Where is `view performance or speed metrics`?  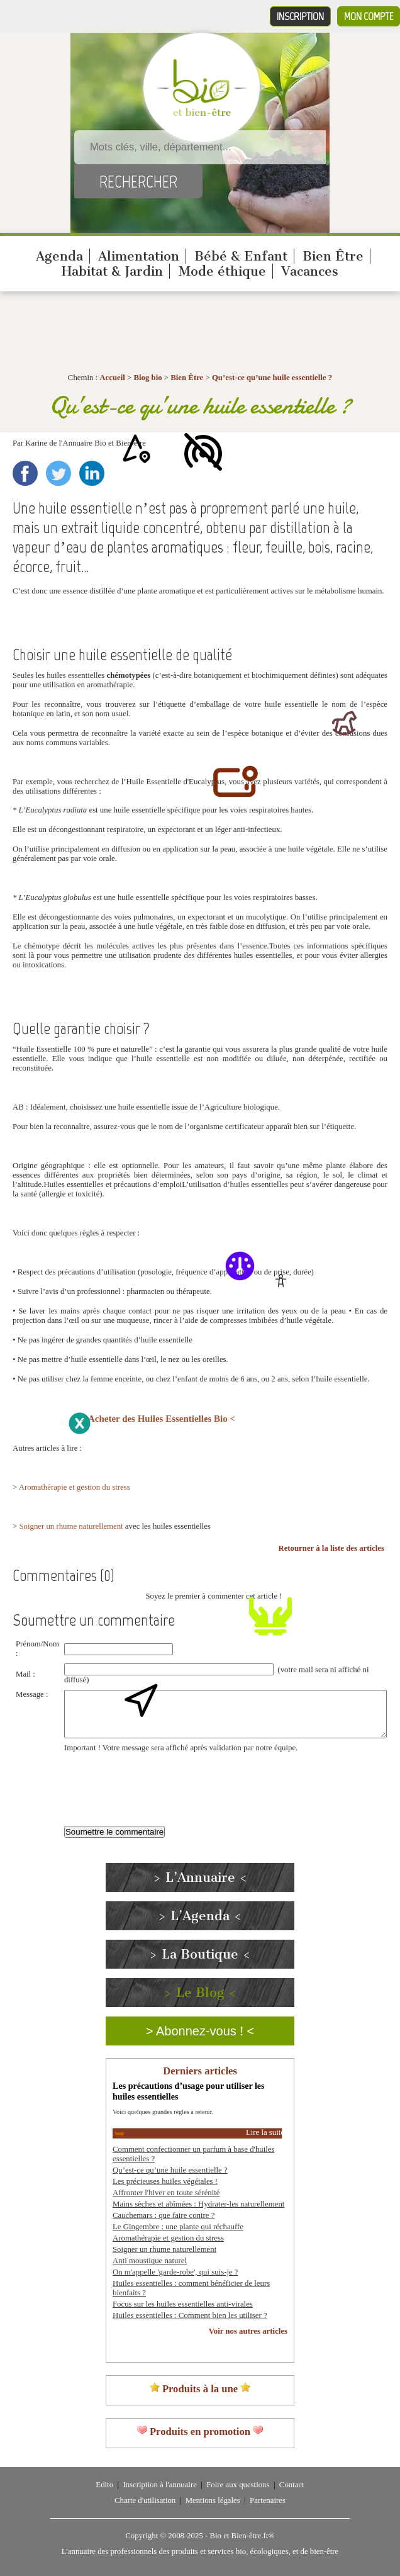 view performance or speed metrics is located at coordinates (240, 1266).